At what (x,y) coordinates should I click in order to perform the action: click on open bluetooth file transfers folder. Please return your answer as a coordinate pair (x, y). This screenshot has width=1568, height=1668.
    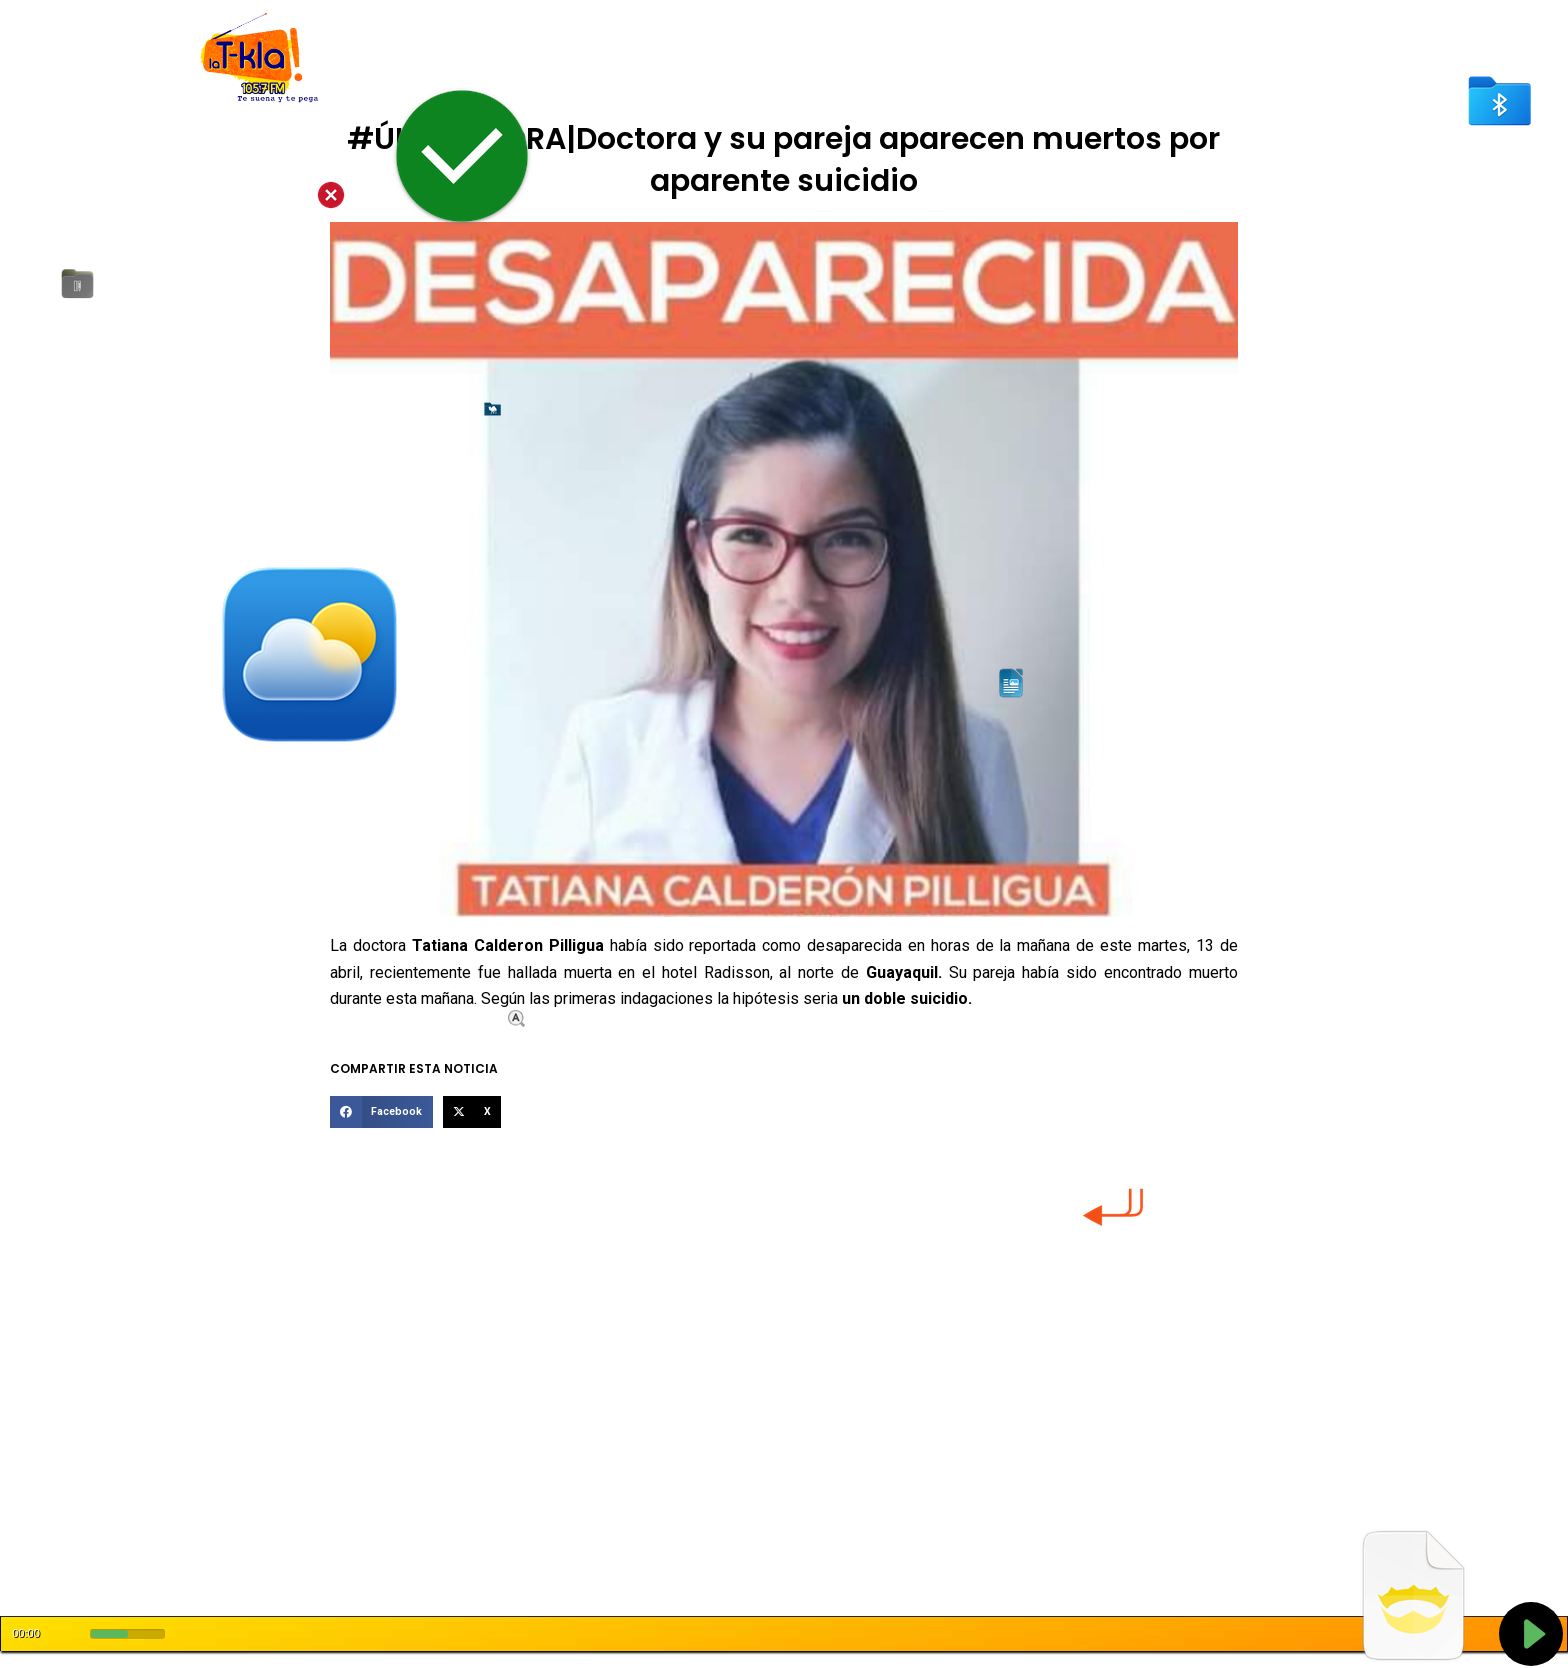
    Looking at the image, I should click on (1499, 102).